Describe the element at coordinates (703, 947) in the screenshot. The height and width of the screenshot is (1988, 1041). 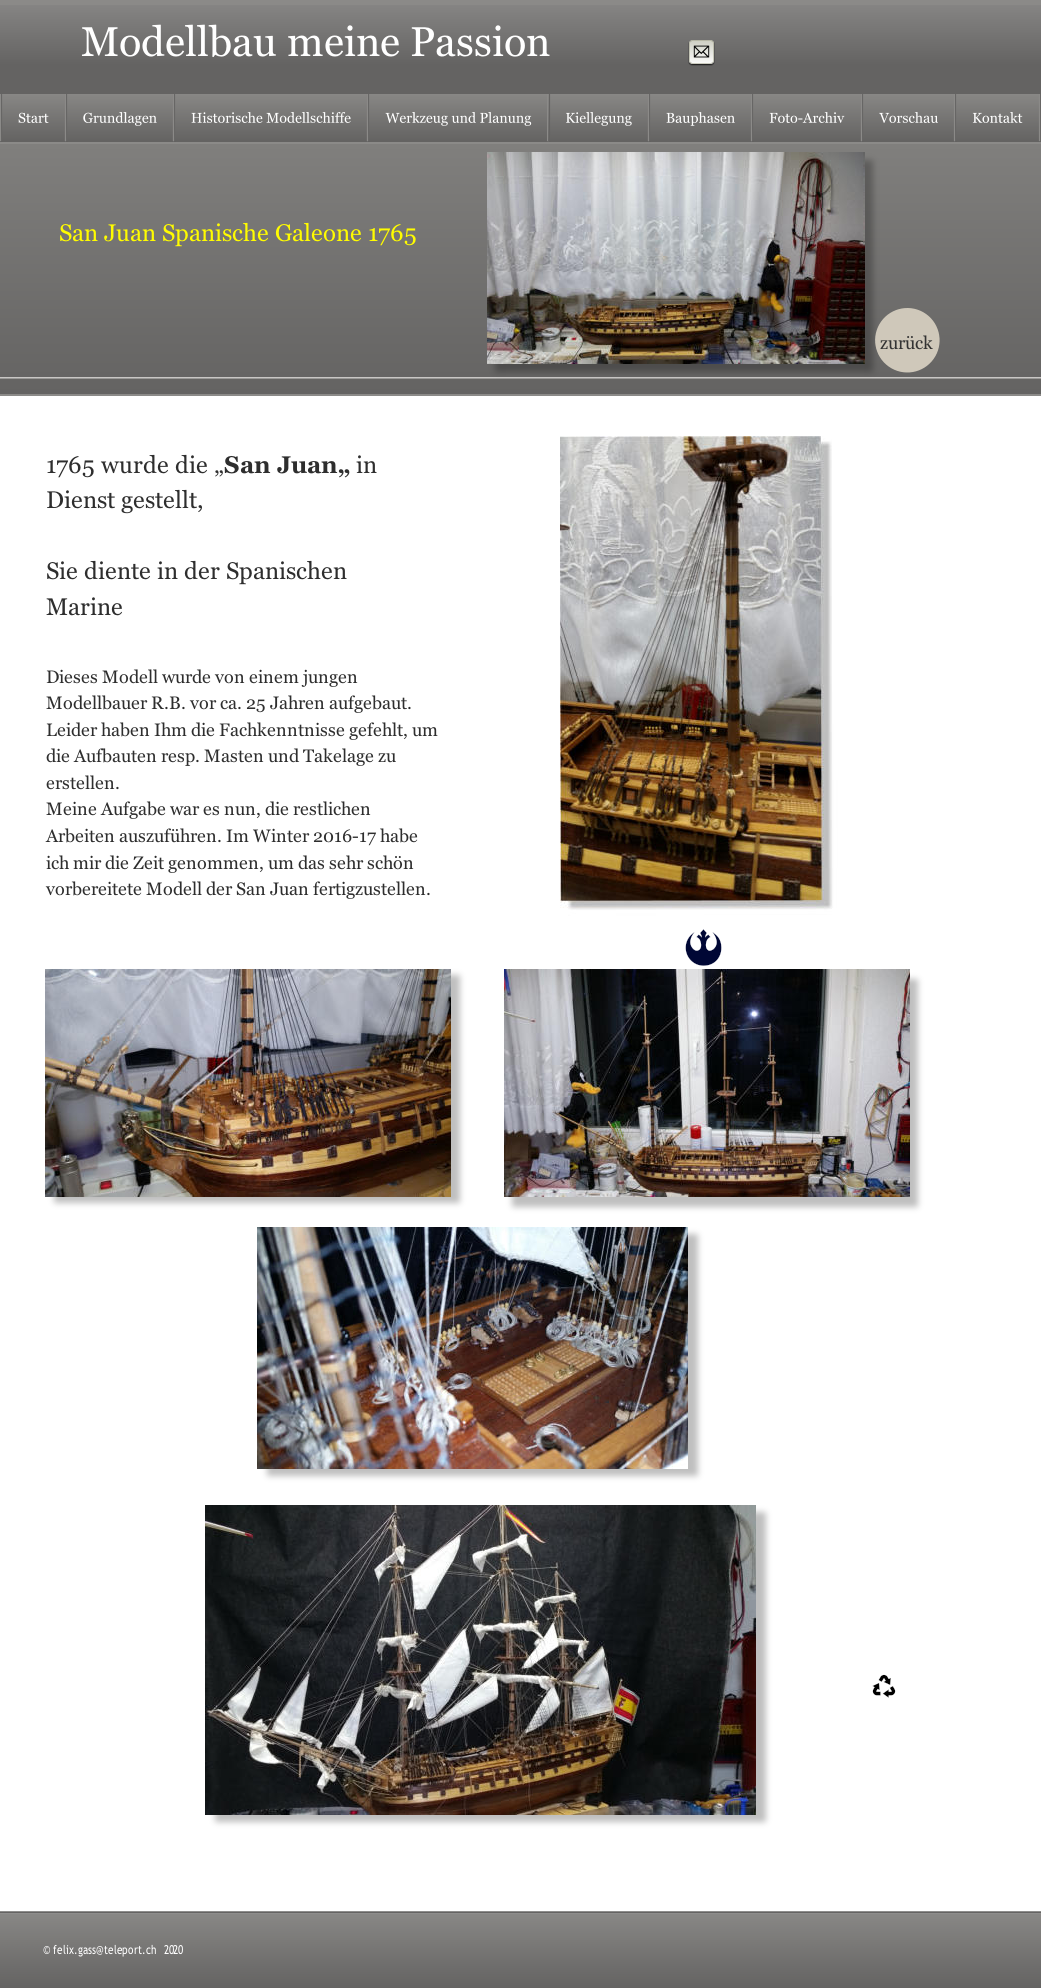
I see `Star Wars Rebel Alliance logo` at that location.